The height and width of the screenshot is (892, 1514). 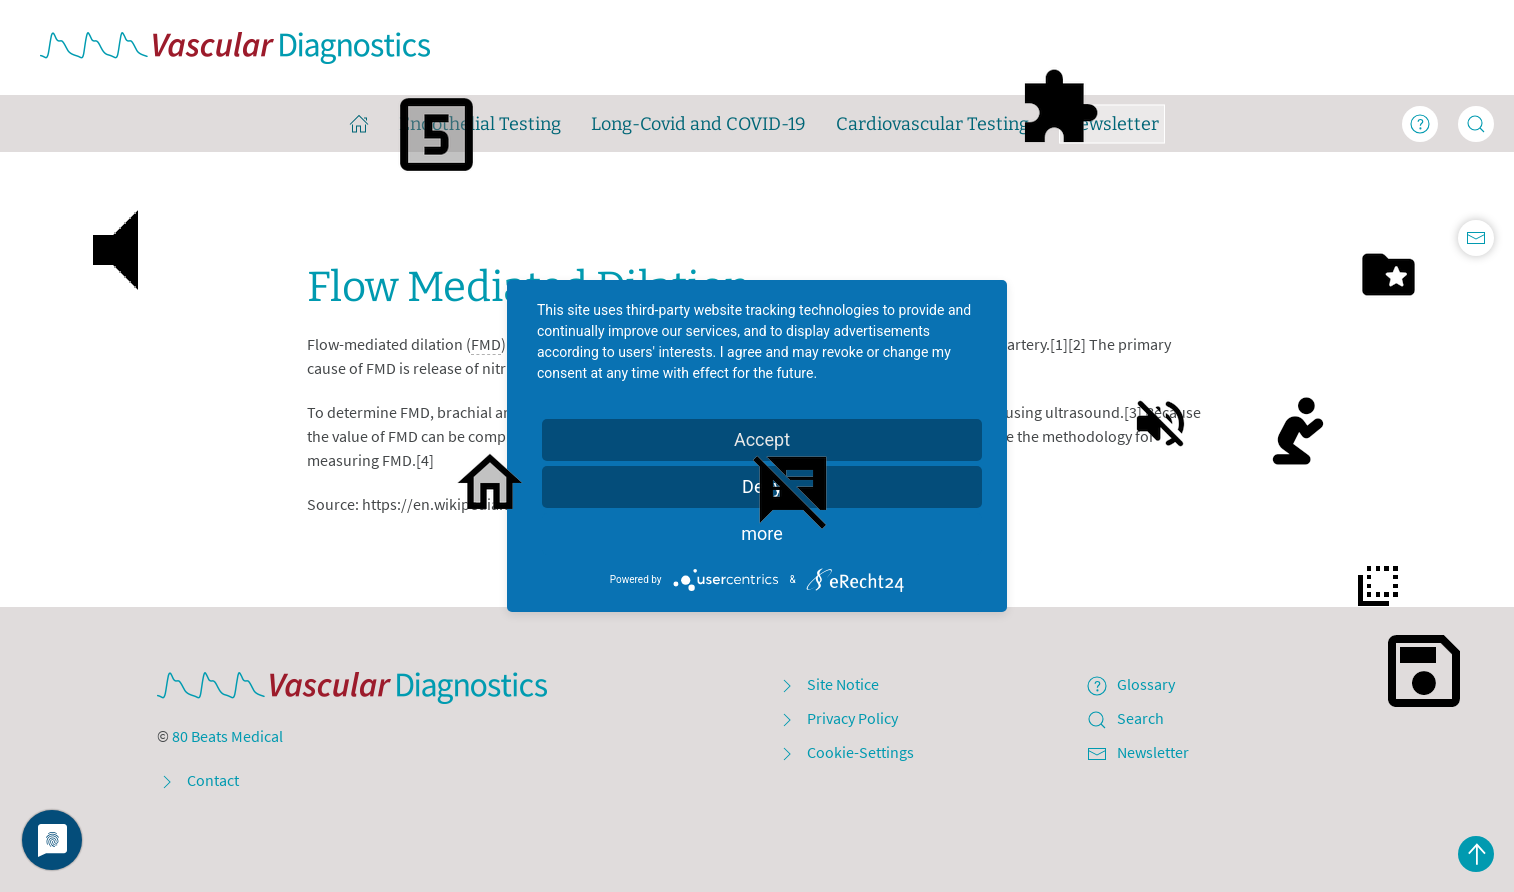 I want to click on navigate to the home screen, so click(x=490, y=483).